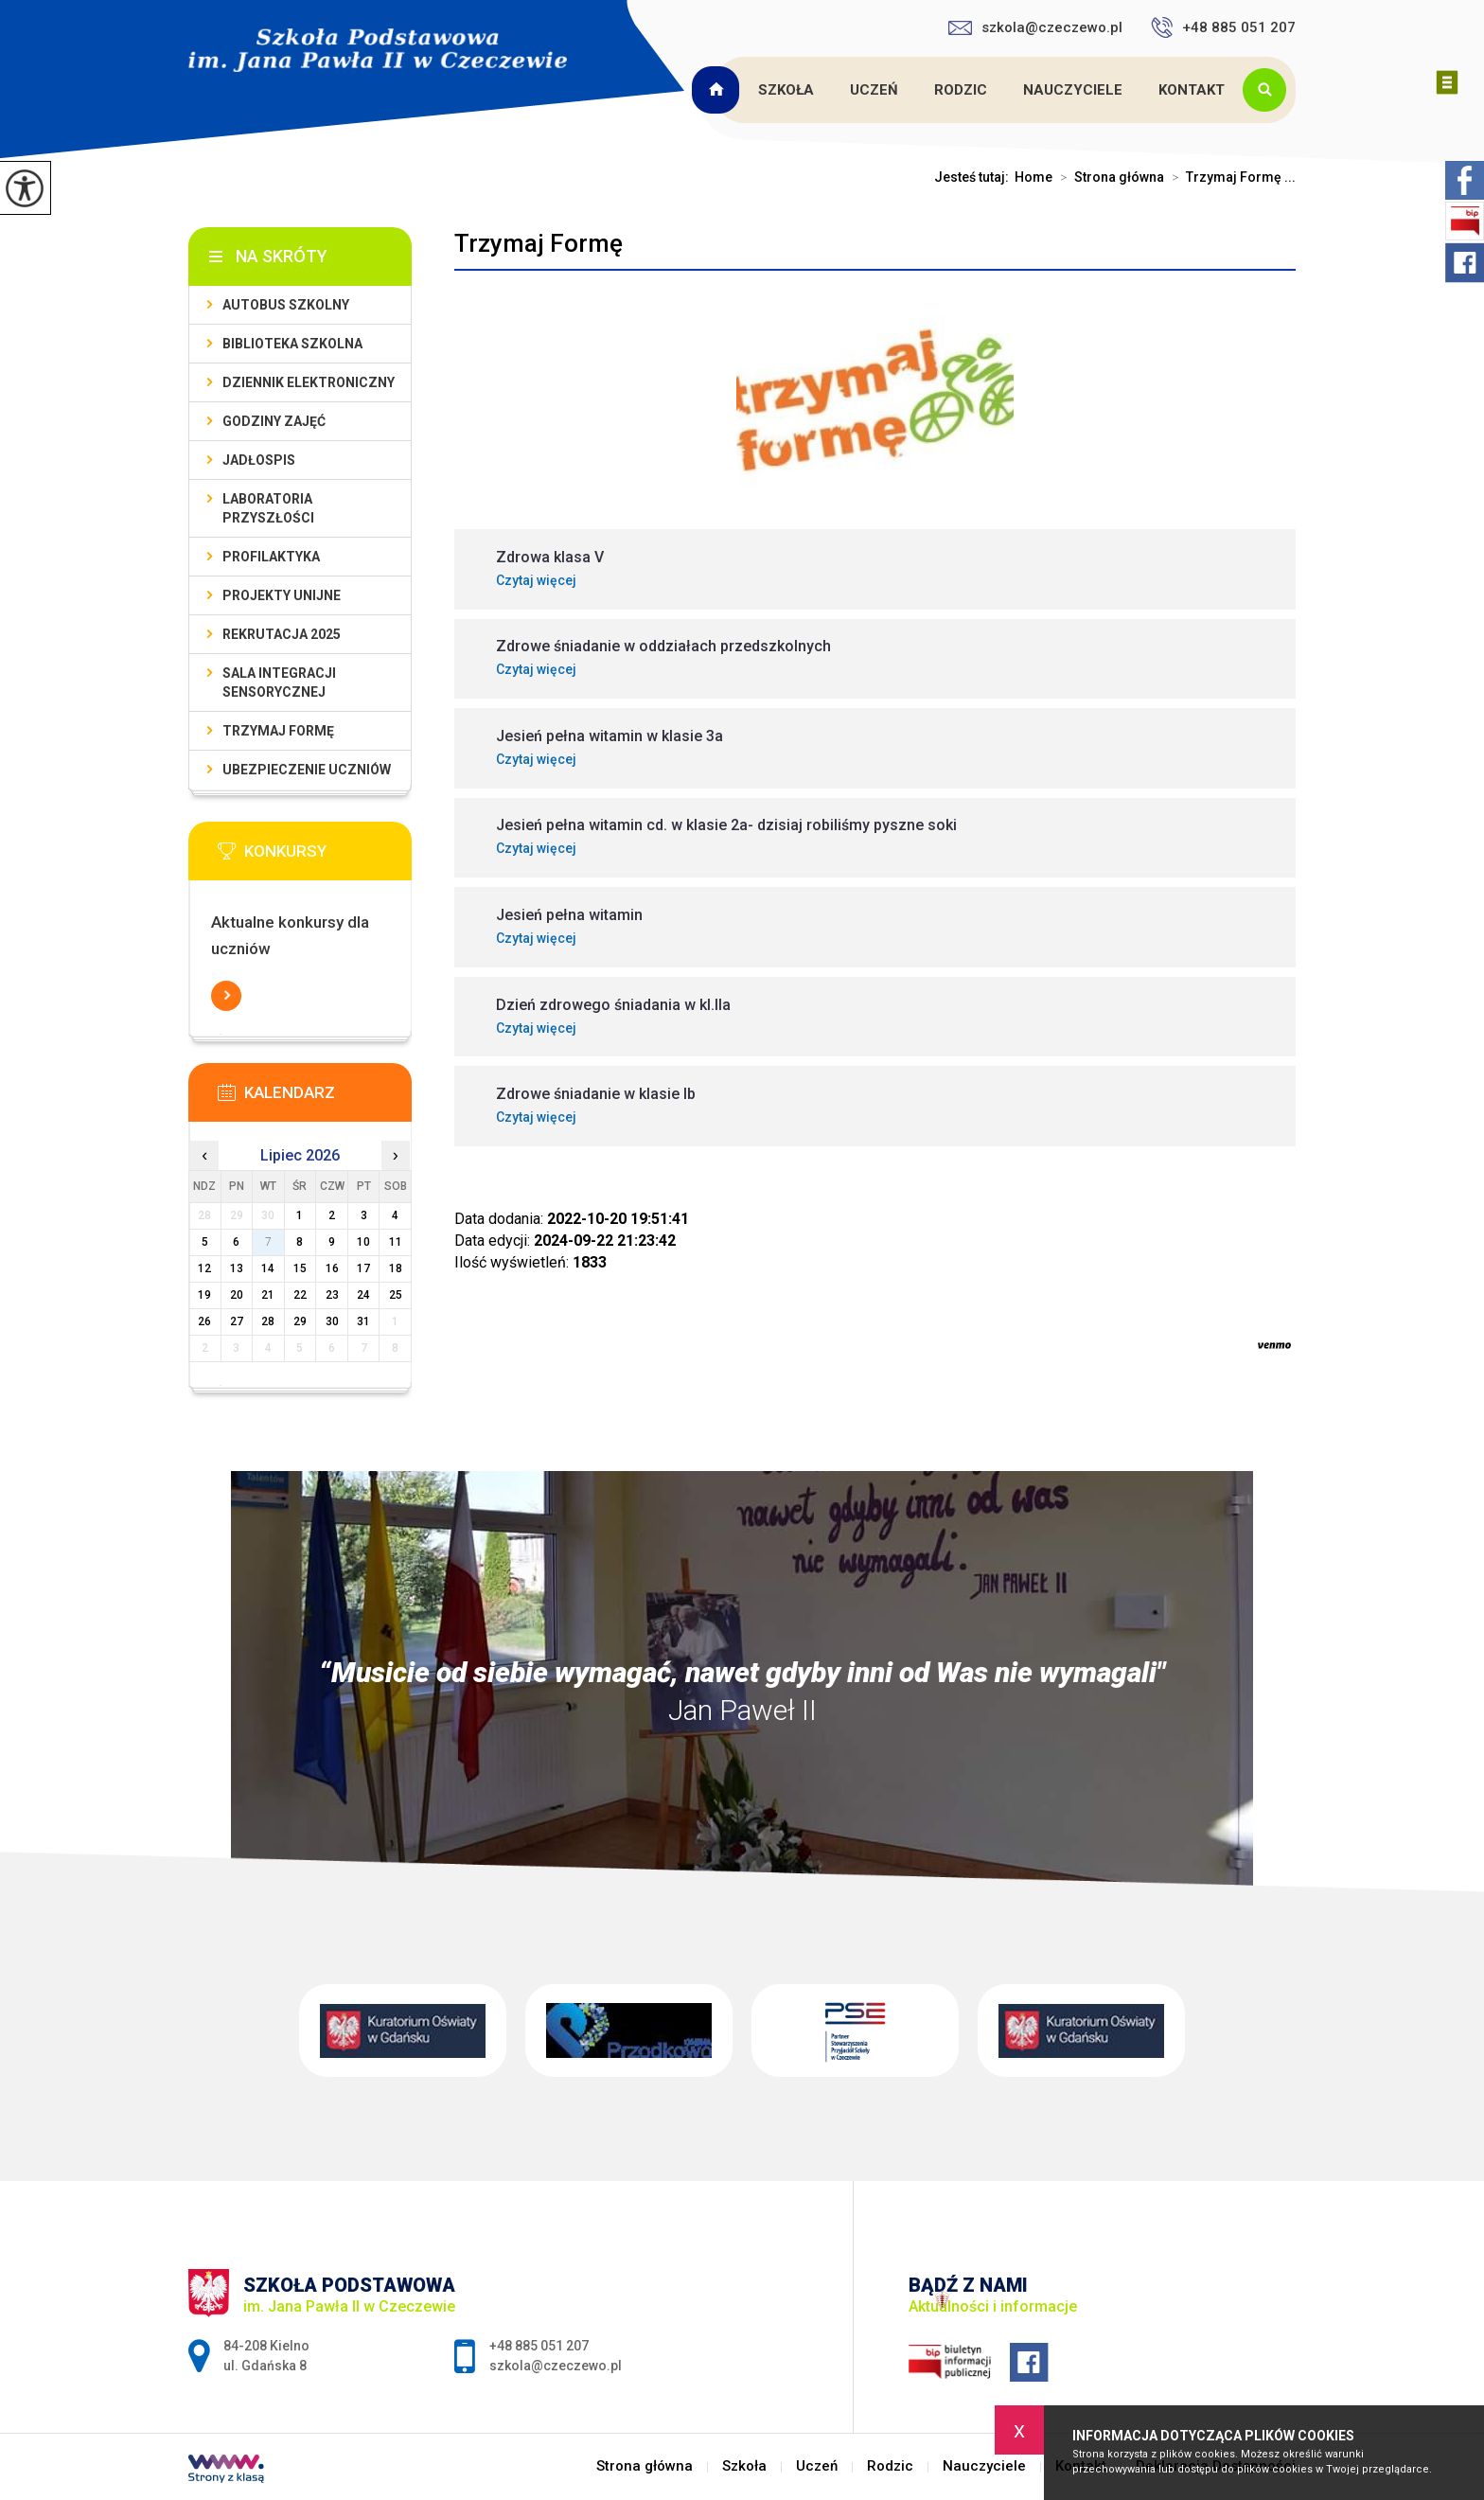  Describe the element at coordinates (1447, 82) in the screenshot. I see `view document list` at that location.